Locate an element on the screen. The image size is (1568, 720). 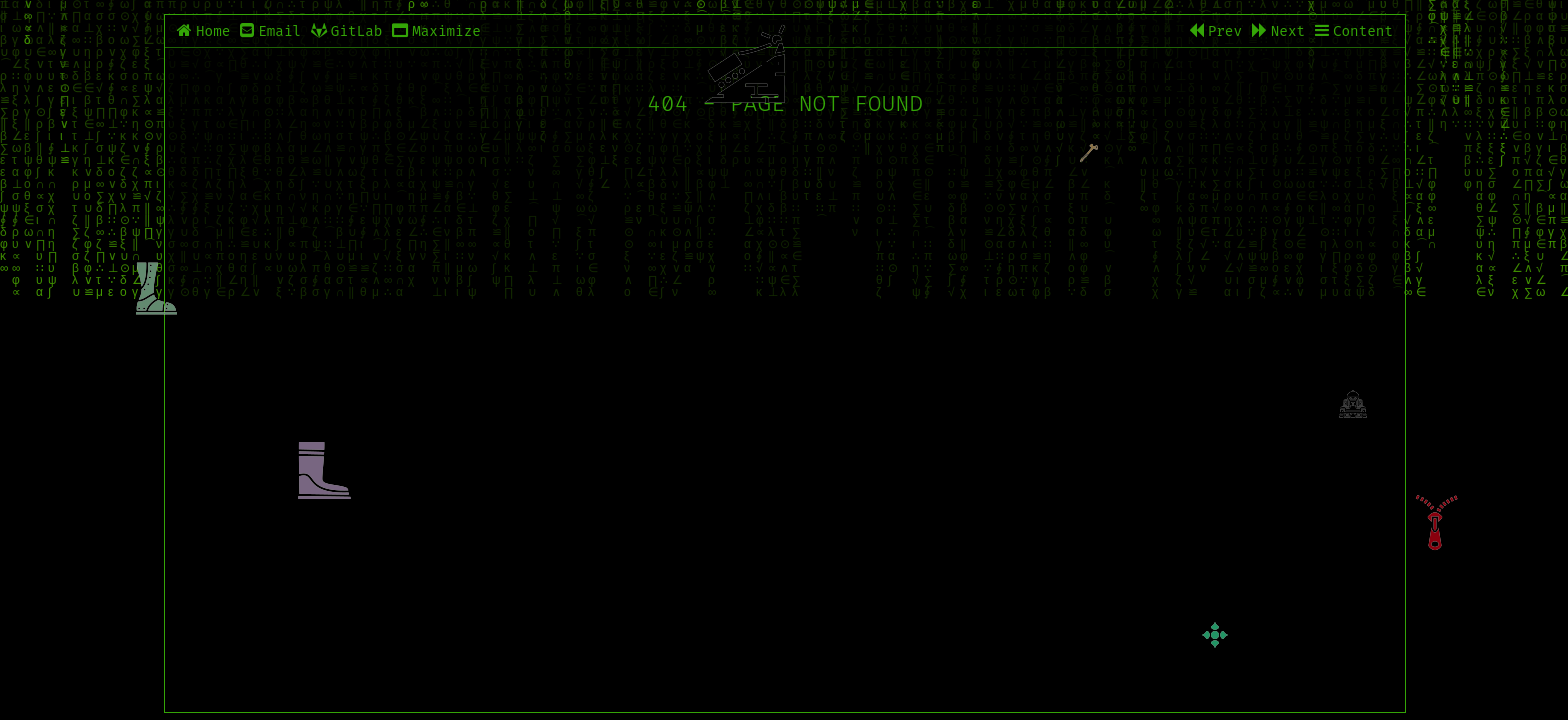
indicates luck or chance-based game mechanic is located at coordinates (1215, 635).